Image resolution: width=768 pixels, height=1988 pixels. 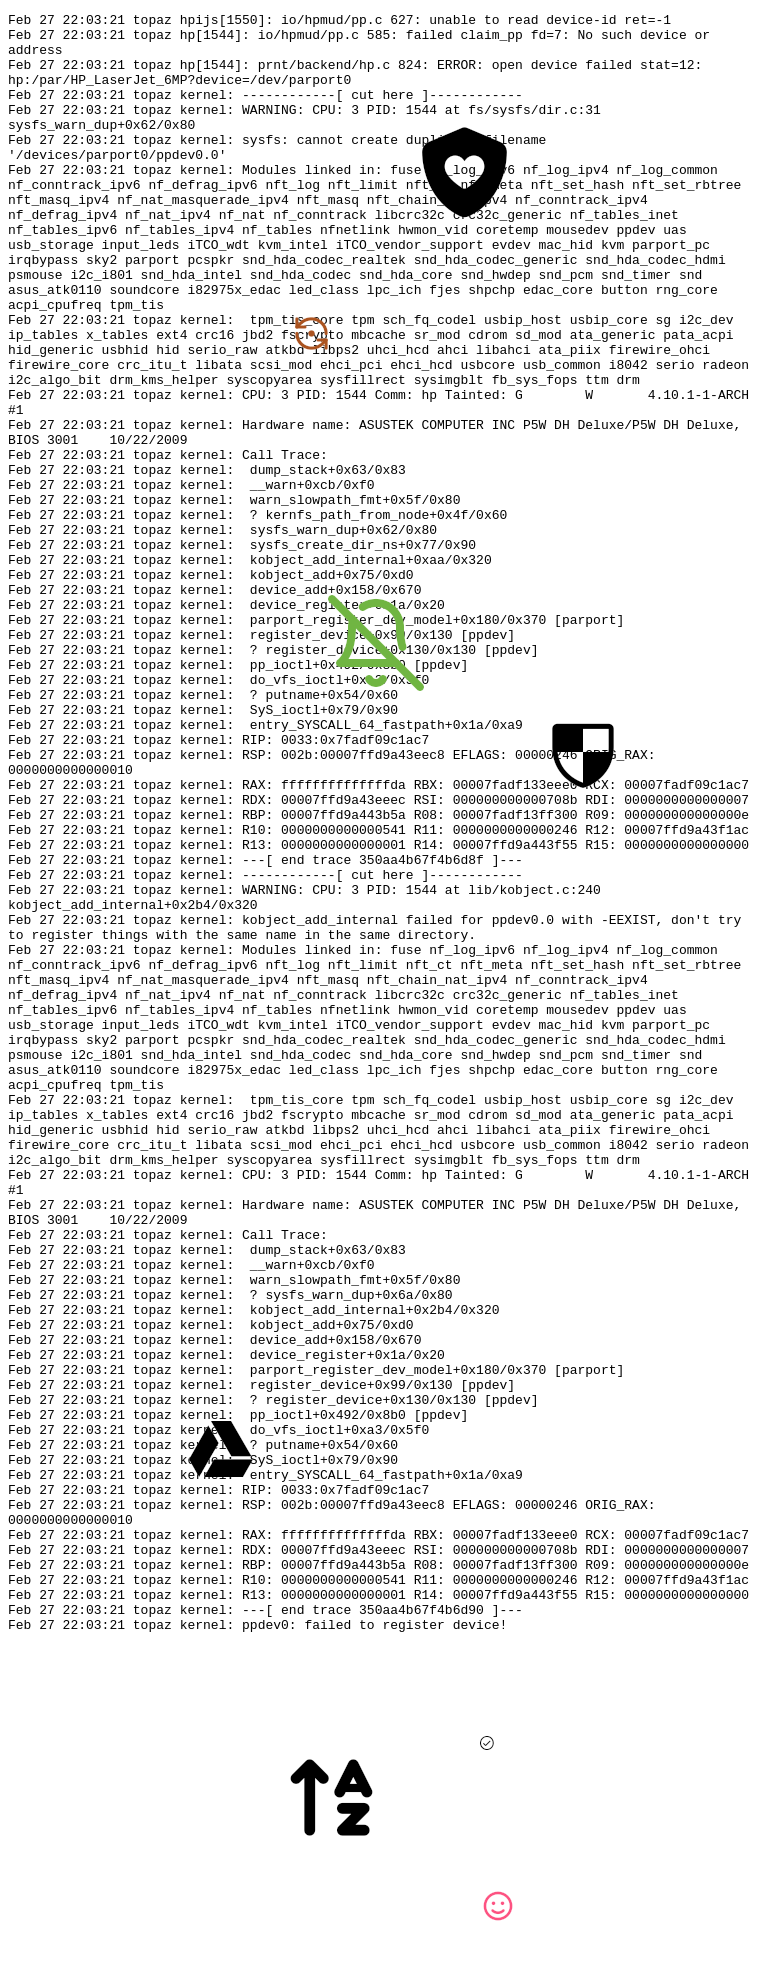 I want to click on mute notifications, so click(x=376, y=643).